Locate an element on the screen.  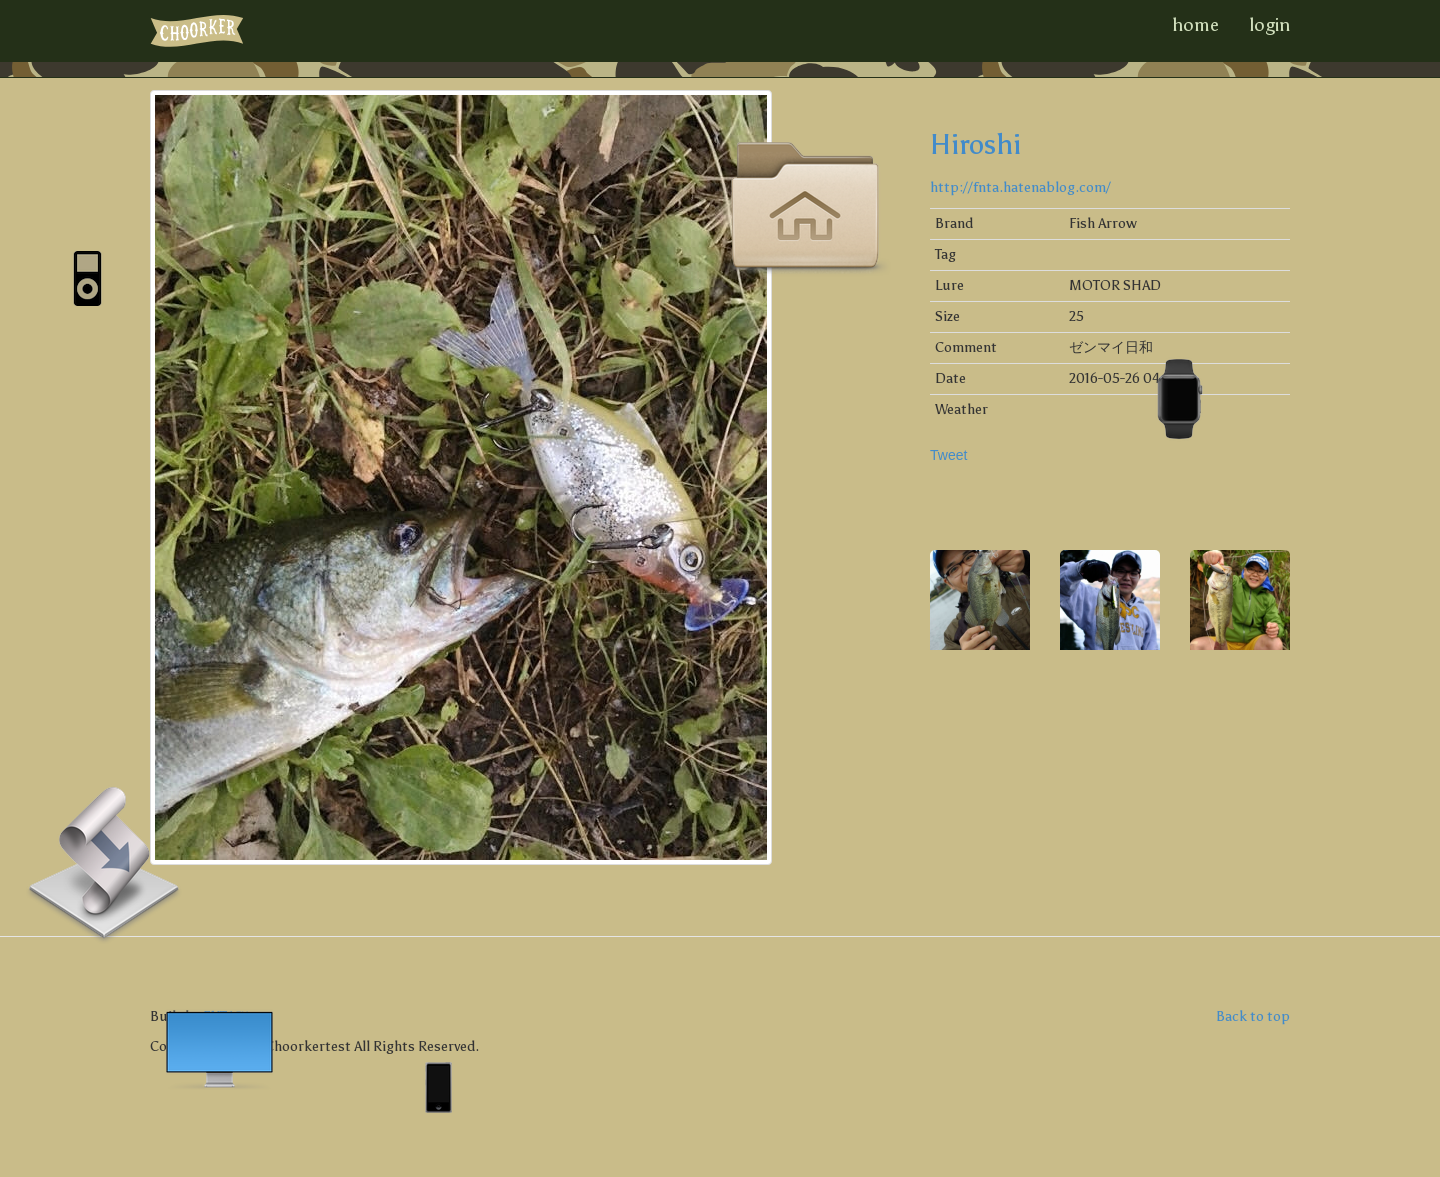
apple watch device icon is located at coordinates (1179, 399).